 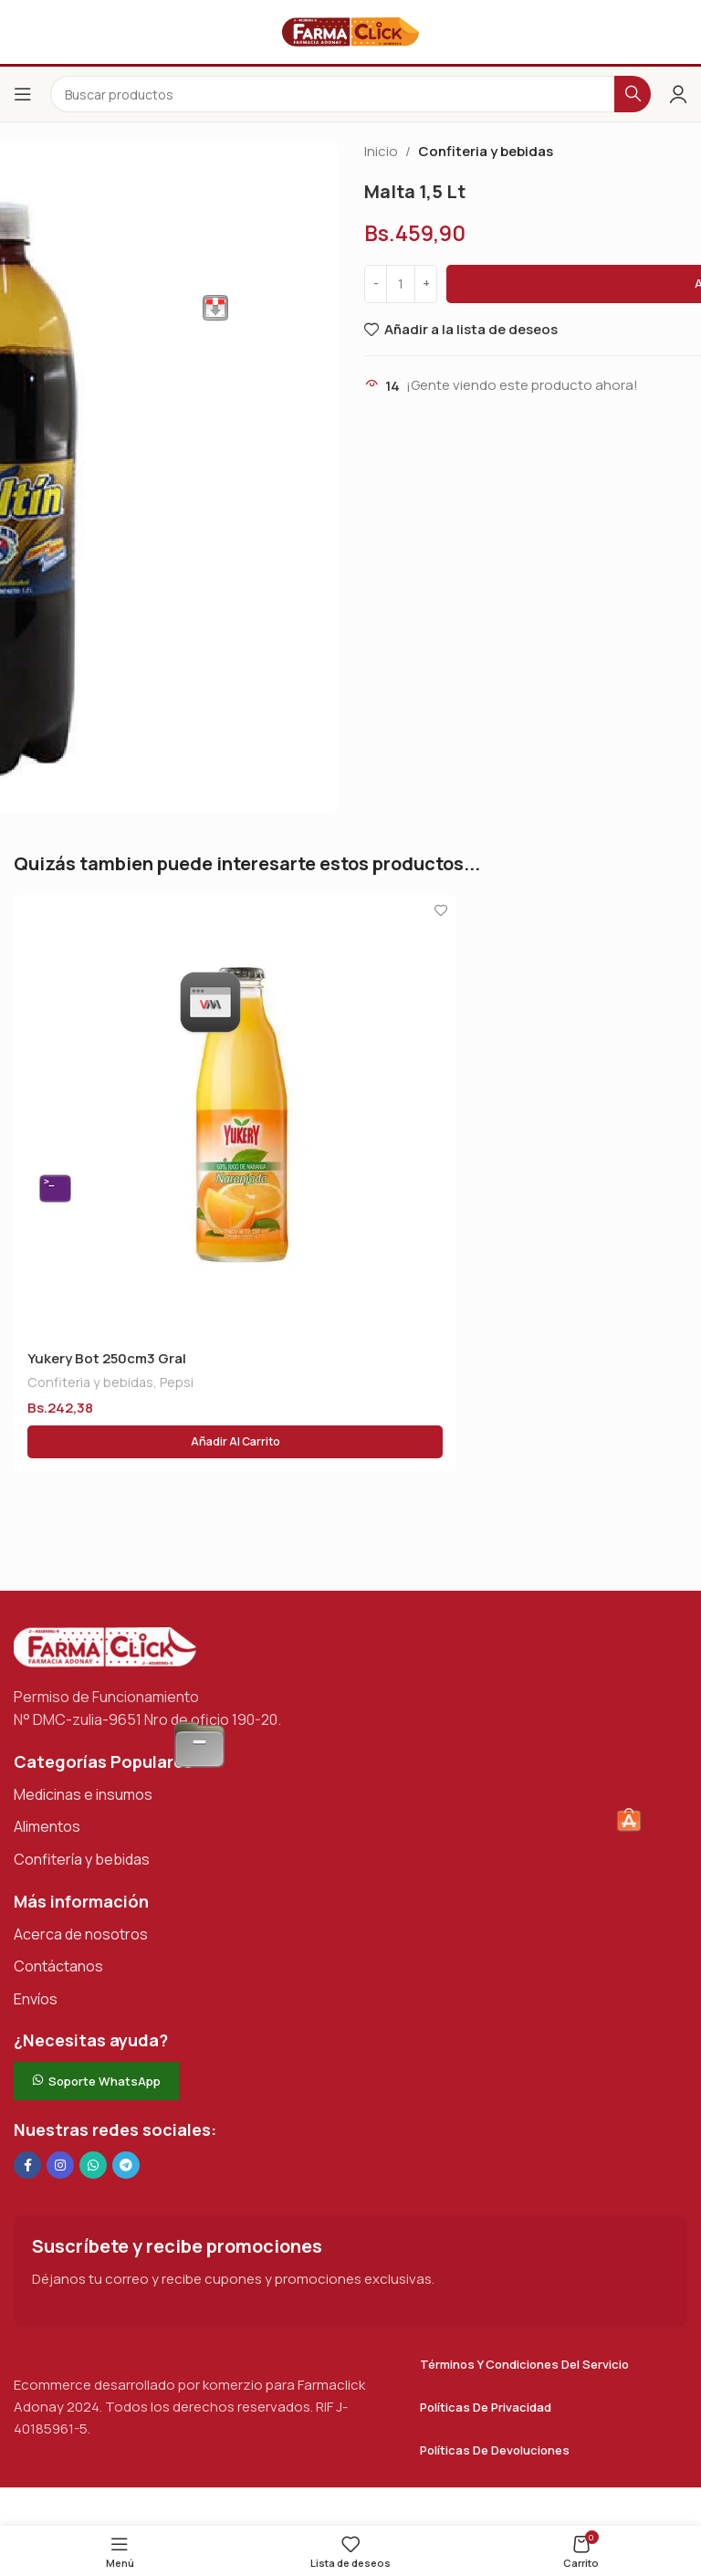 What do you see at coordinates (210, 1002) in the screenshot?
I see `open virtual machine preferences` at bounding box center [210, 1002].